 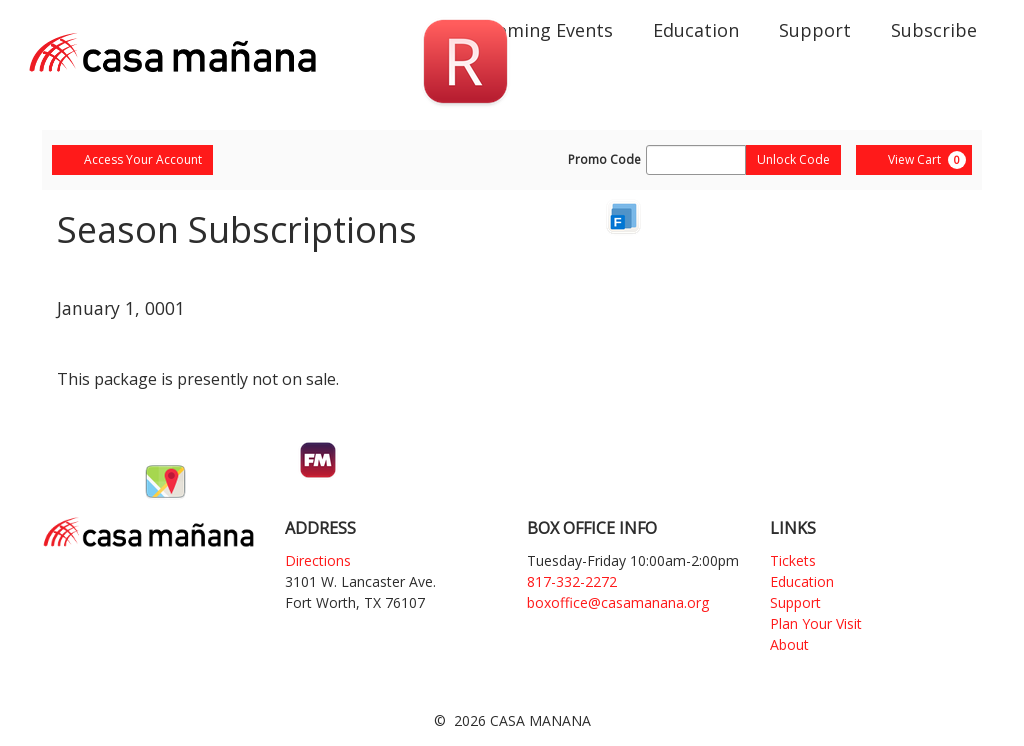 I want to click on open gnome maps application, so click(x=165, y=481).